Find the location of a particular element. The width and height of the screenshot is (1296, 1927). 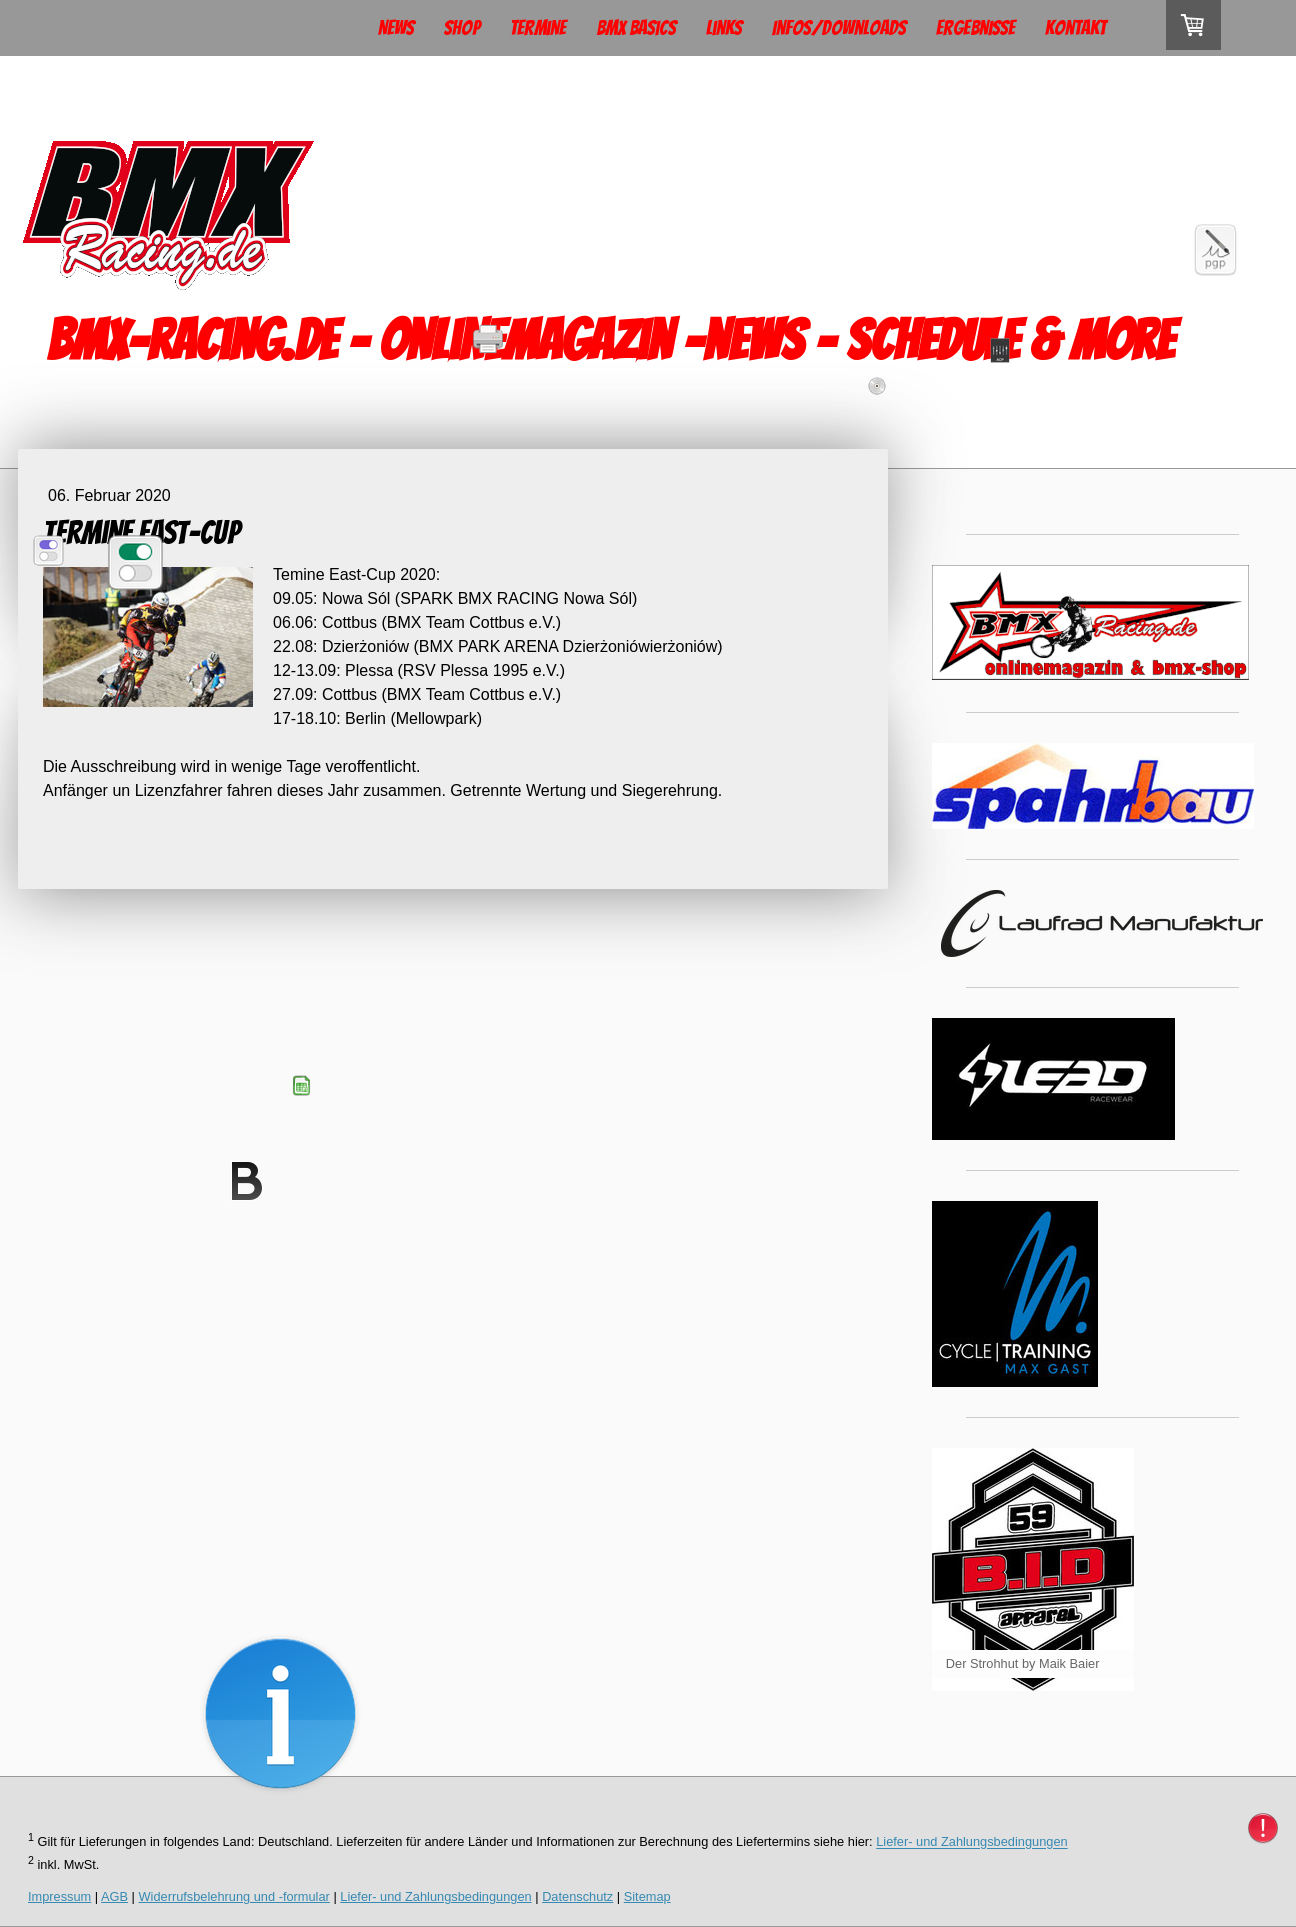

open an opendocument spreadsheet file is located at coordinates (301, 1085).